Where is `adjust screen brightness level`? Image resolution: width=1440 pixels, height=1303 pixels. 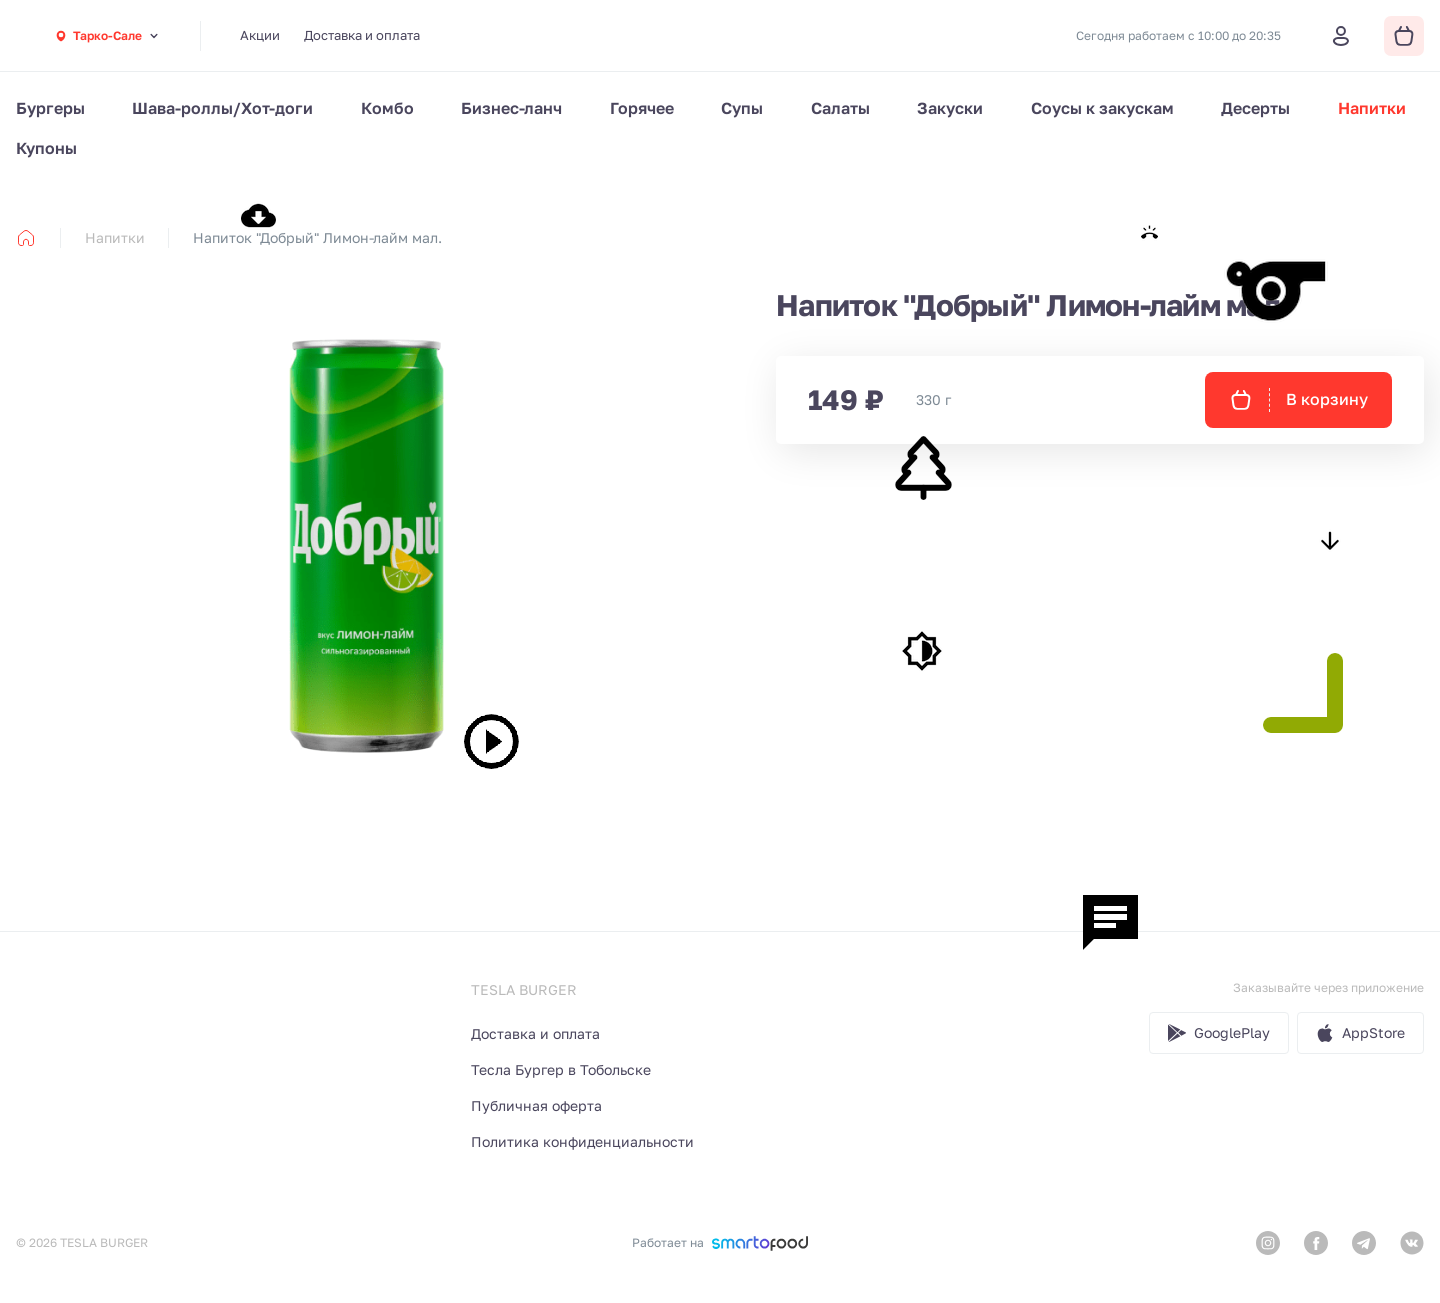 adjust screen brightness level is located at coordinates (922, 651).